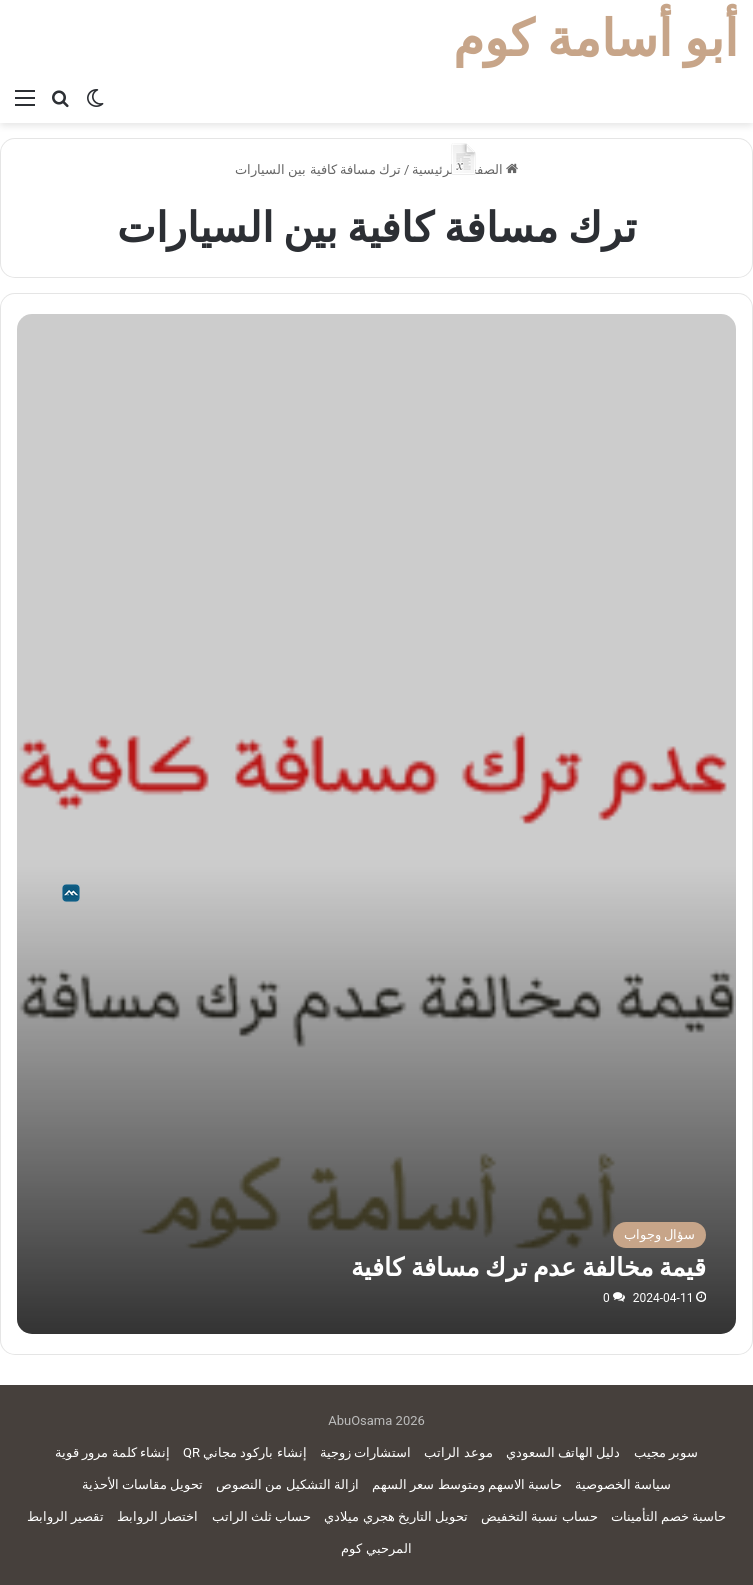 The image size is (753, 1585). I want to click on open alpine linux application, so click(71, 893).